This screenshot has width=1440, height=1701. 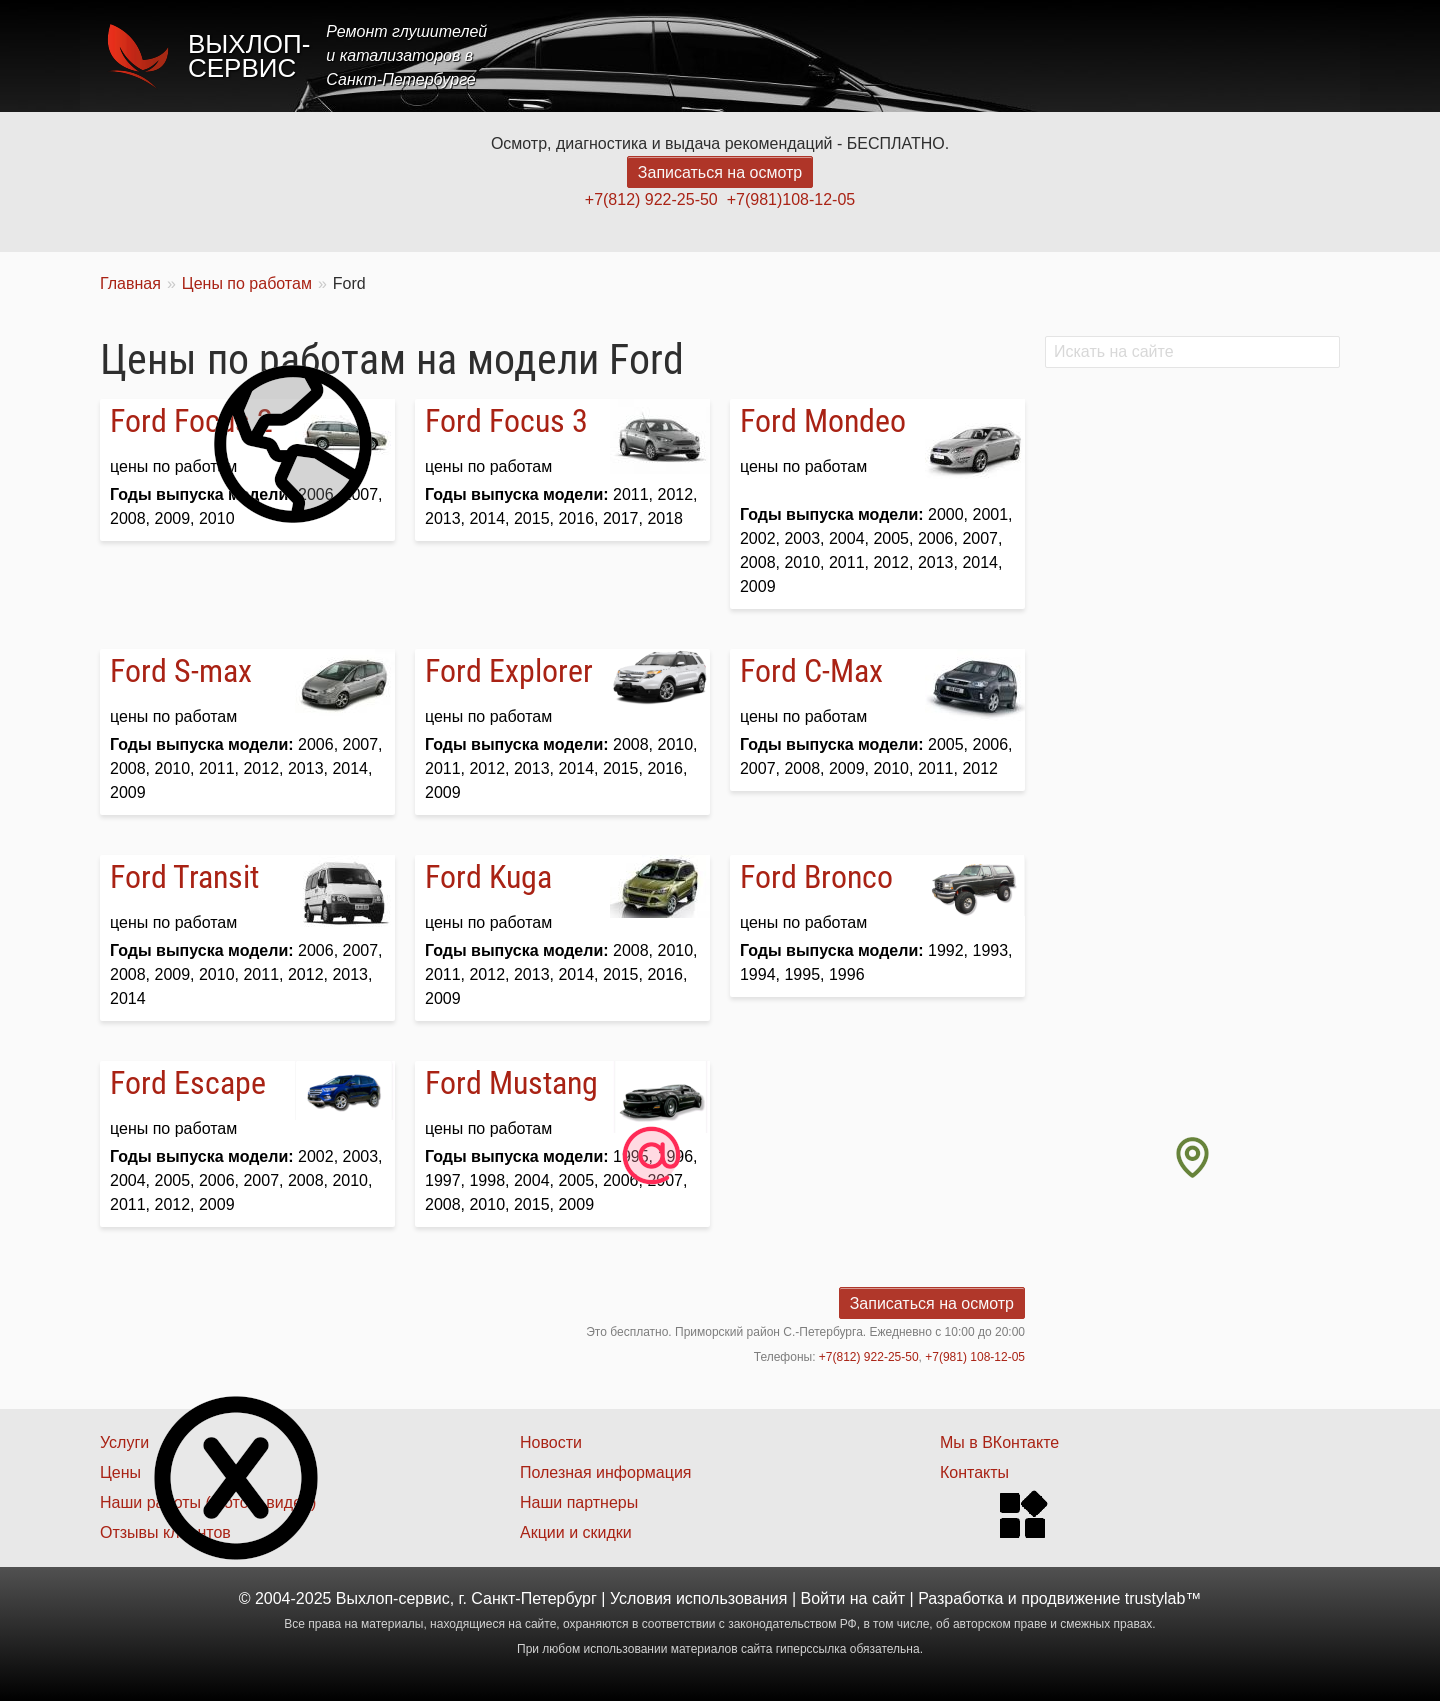 I want to click on xbox x button indicator, so click(x=236, y=1478).